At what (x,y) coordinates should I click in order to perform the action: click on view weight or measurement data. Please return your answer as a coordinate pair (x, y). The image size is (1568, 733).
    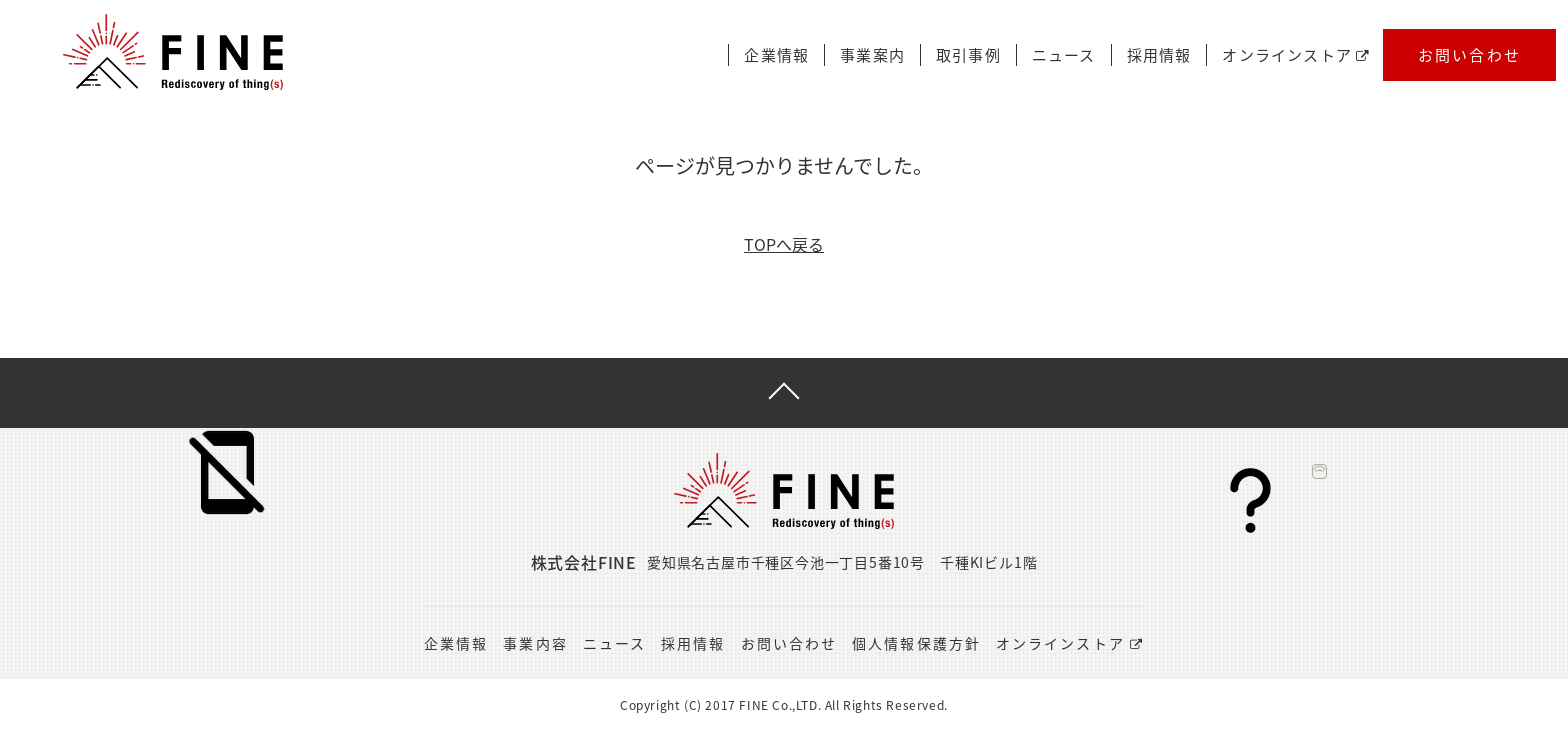
    Looking at the image, I should click on (1319, 471).